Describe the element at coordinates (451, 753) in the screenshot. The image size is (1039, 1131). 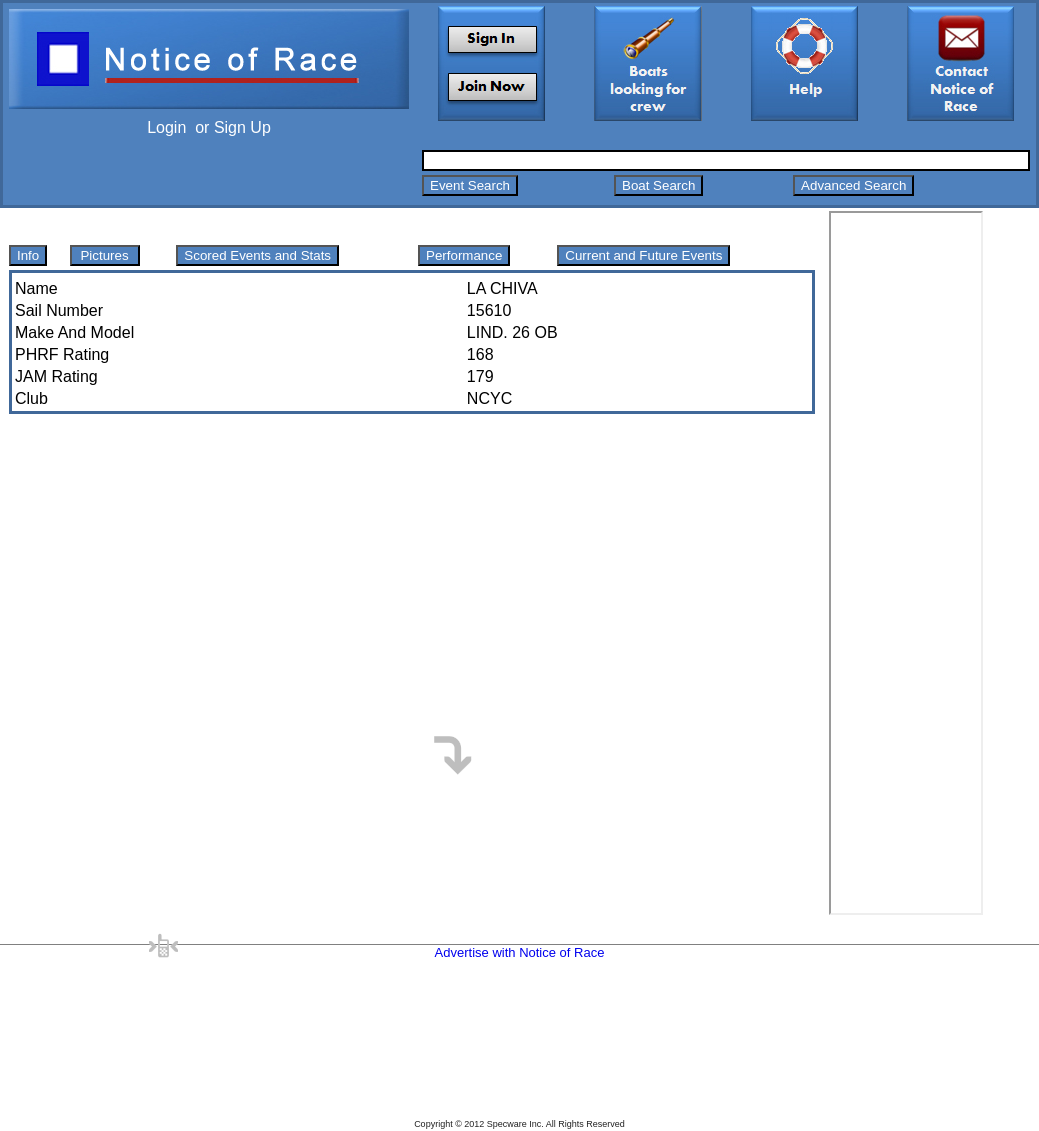
I see `rotate object clockwise` at that location.